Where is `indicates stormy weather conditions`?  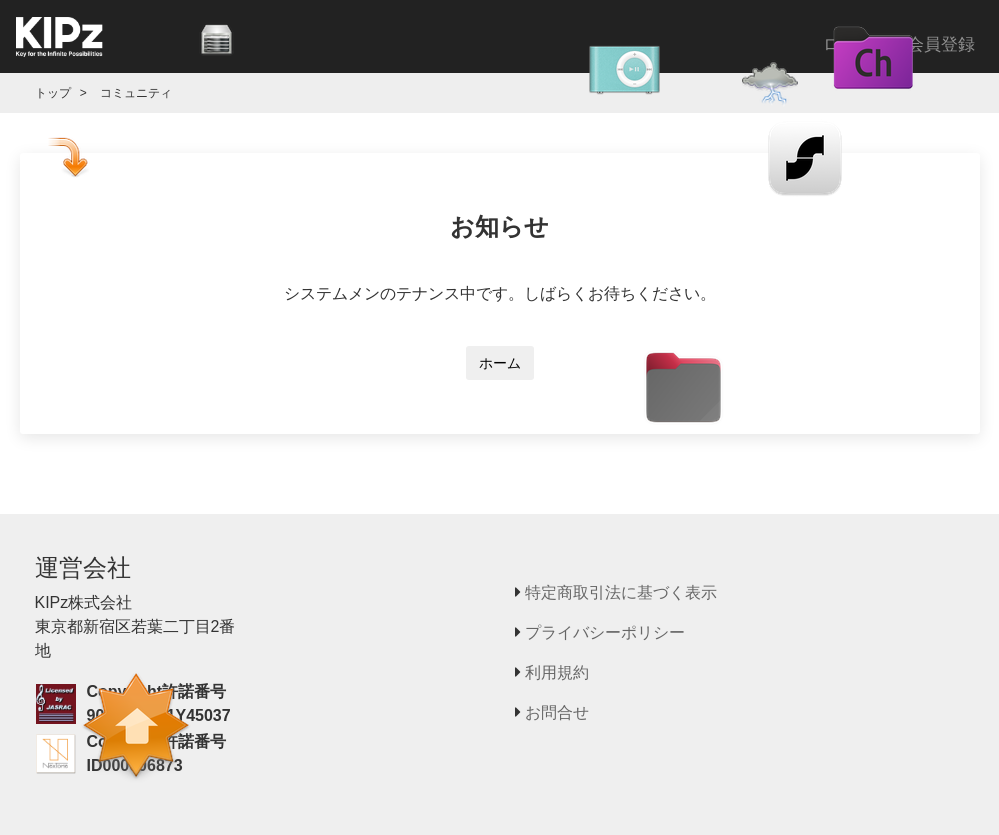 indicates stormy weather conditions is located at coordinates (770, 80).